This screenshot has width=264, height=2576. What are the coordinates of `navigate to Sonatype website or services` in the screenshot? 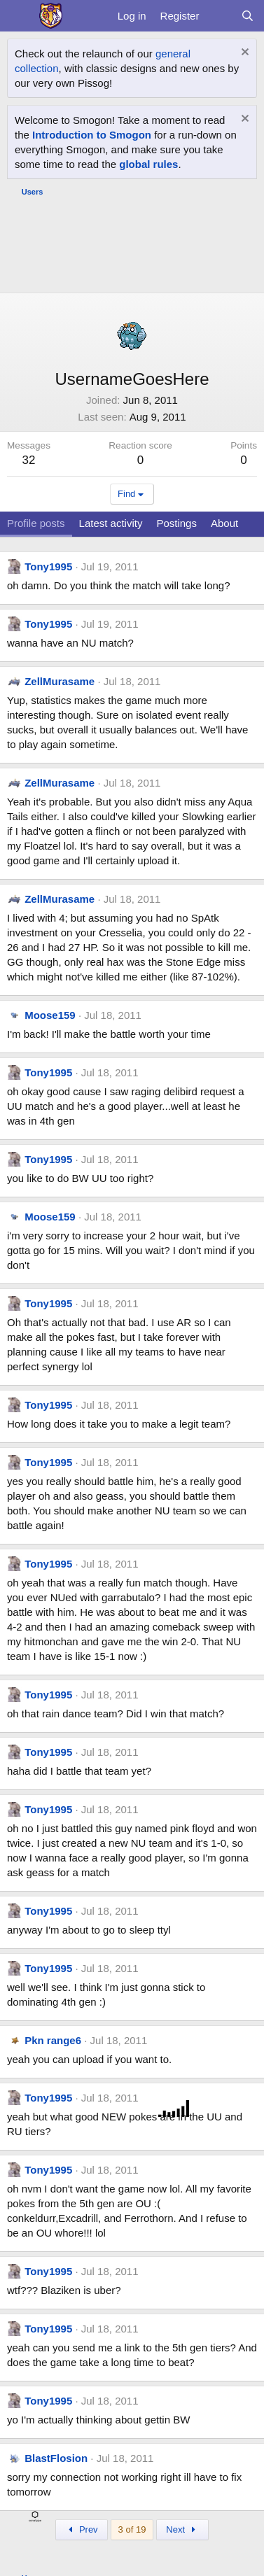 It's located at (35, 2517).